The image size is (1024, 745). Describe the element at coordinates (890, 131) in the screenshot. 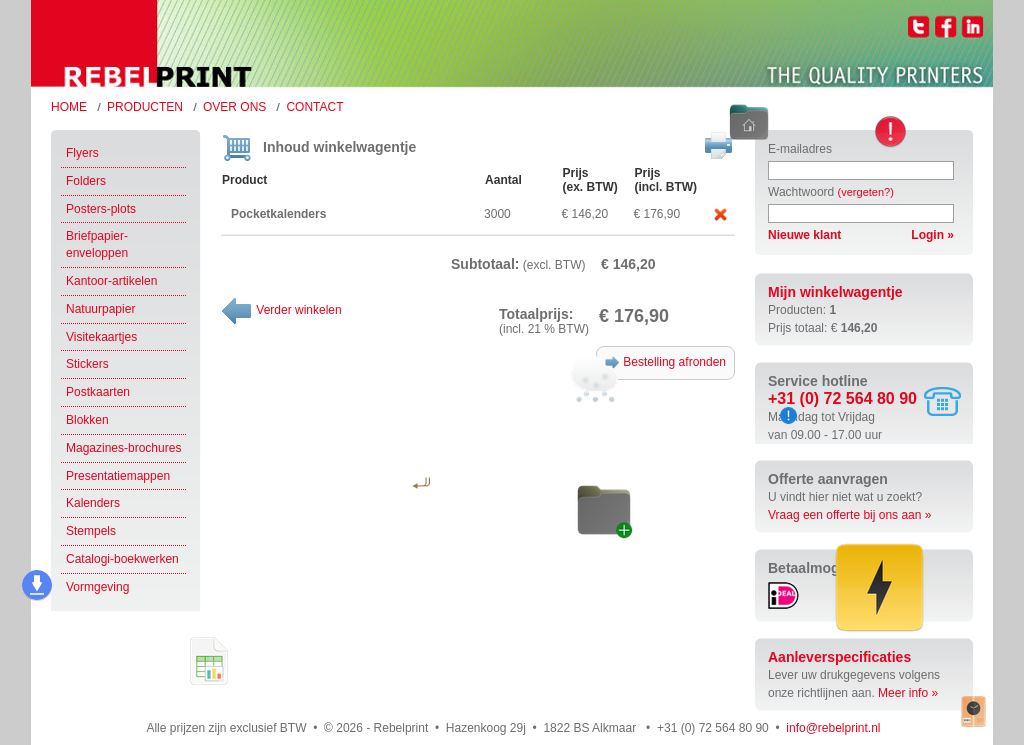

I see `report a system crash or error` at that location.